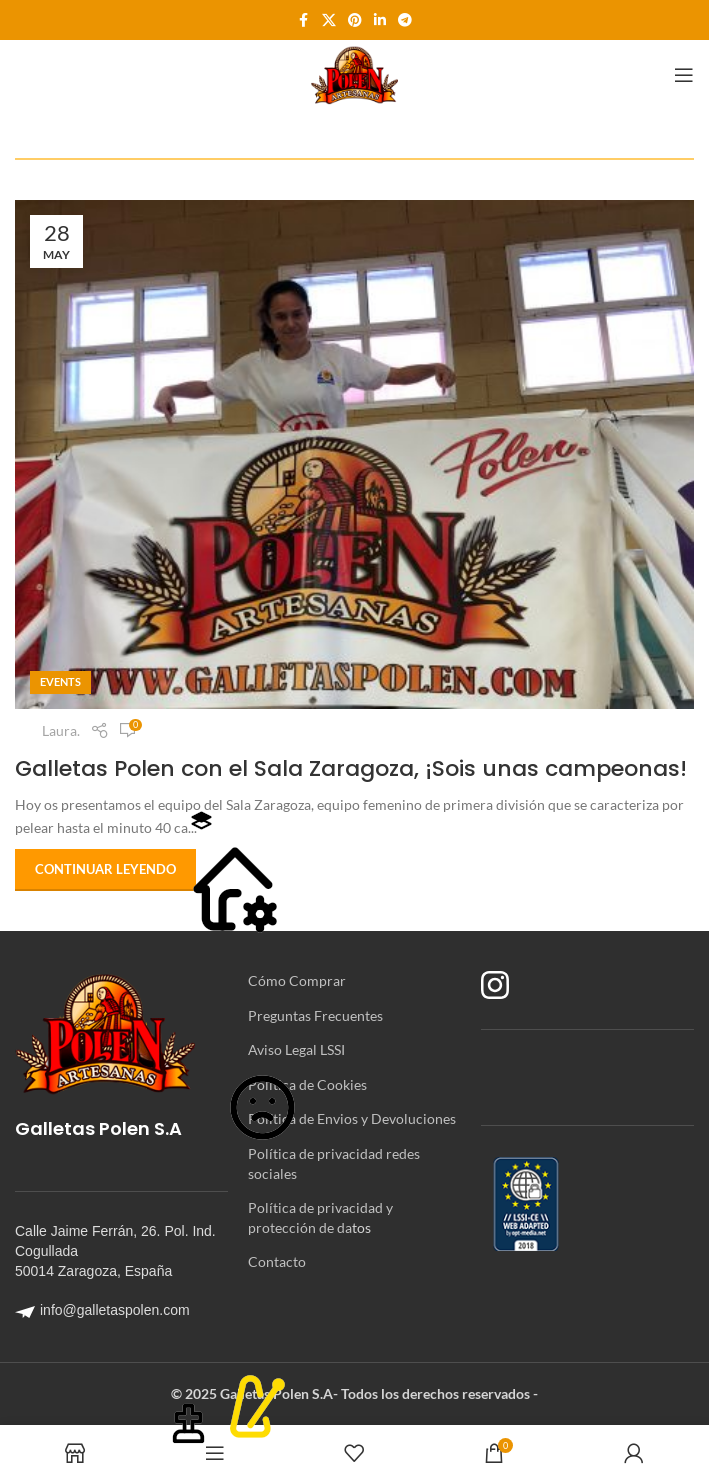 The height and width of the screenshot is (1480, 709). I want to click on indicates a deceased user or memorial account, so click(188, 1423).